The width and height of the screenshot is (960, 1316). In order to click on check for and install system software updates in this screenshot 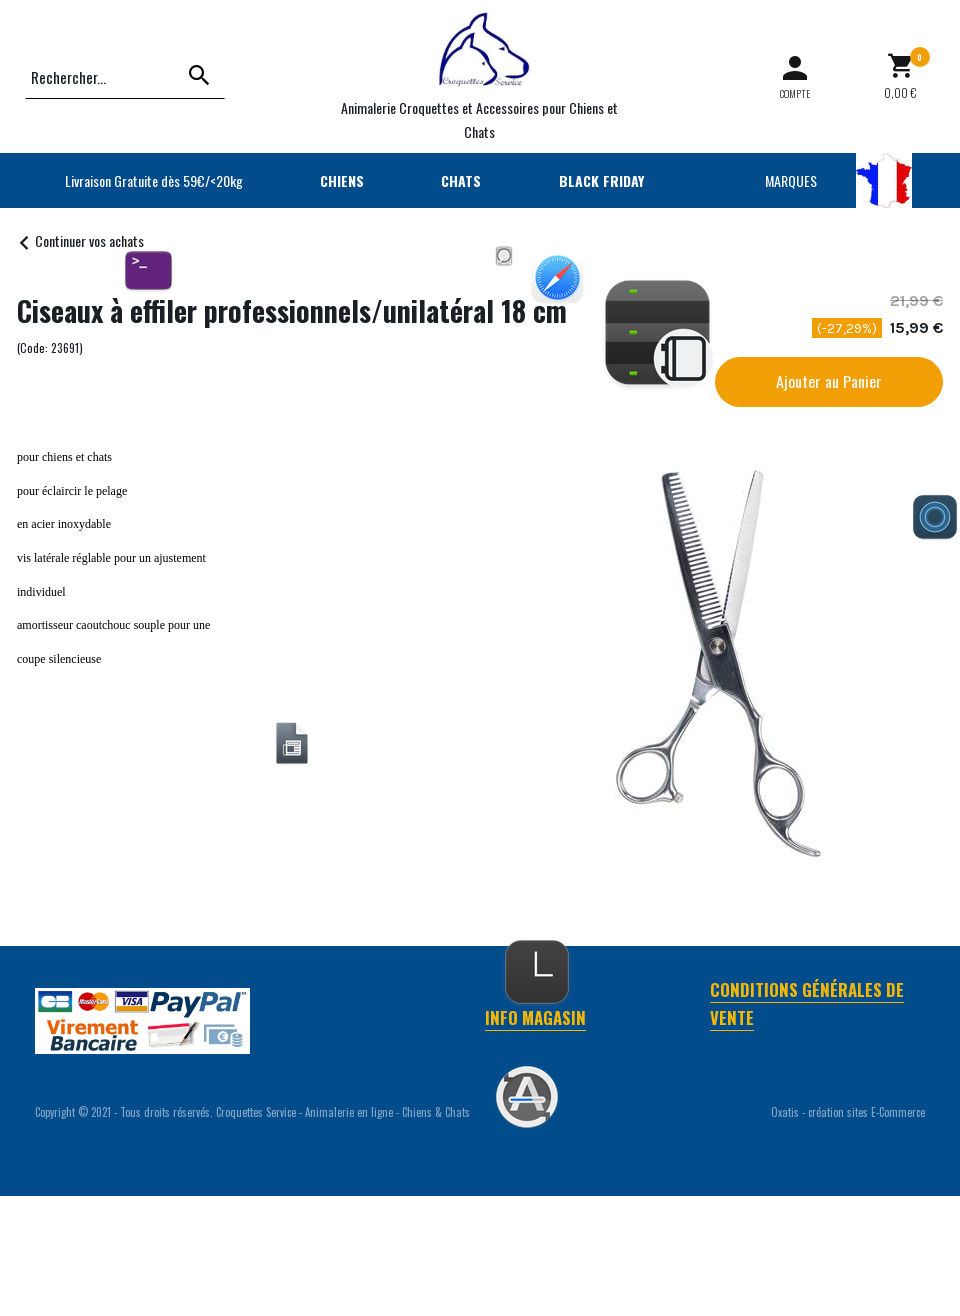, I will do `click(527, 1097)`.